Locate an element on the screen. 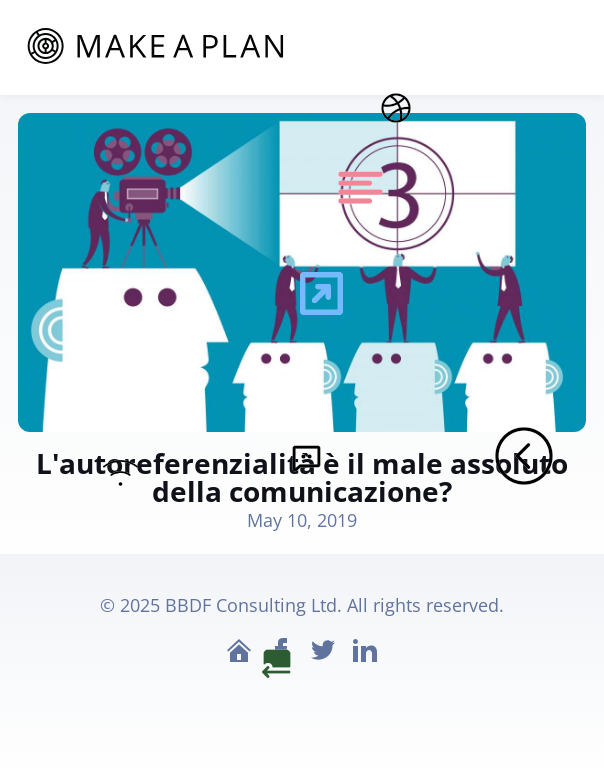 The image size is (604, 779). open chat or messaging is located at coordinates (306, 456).